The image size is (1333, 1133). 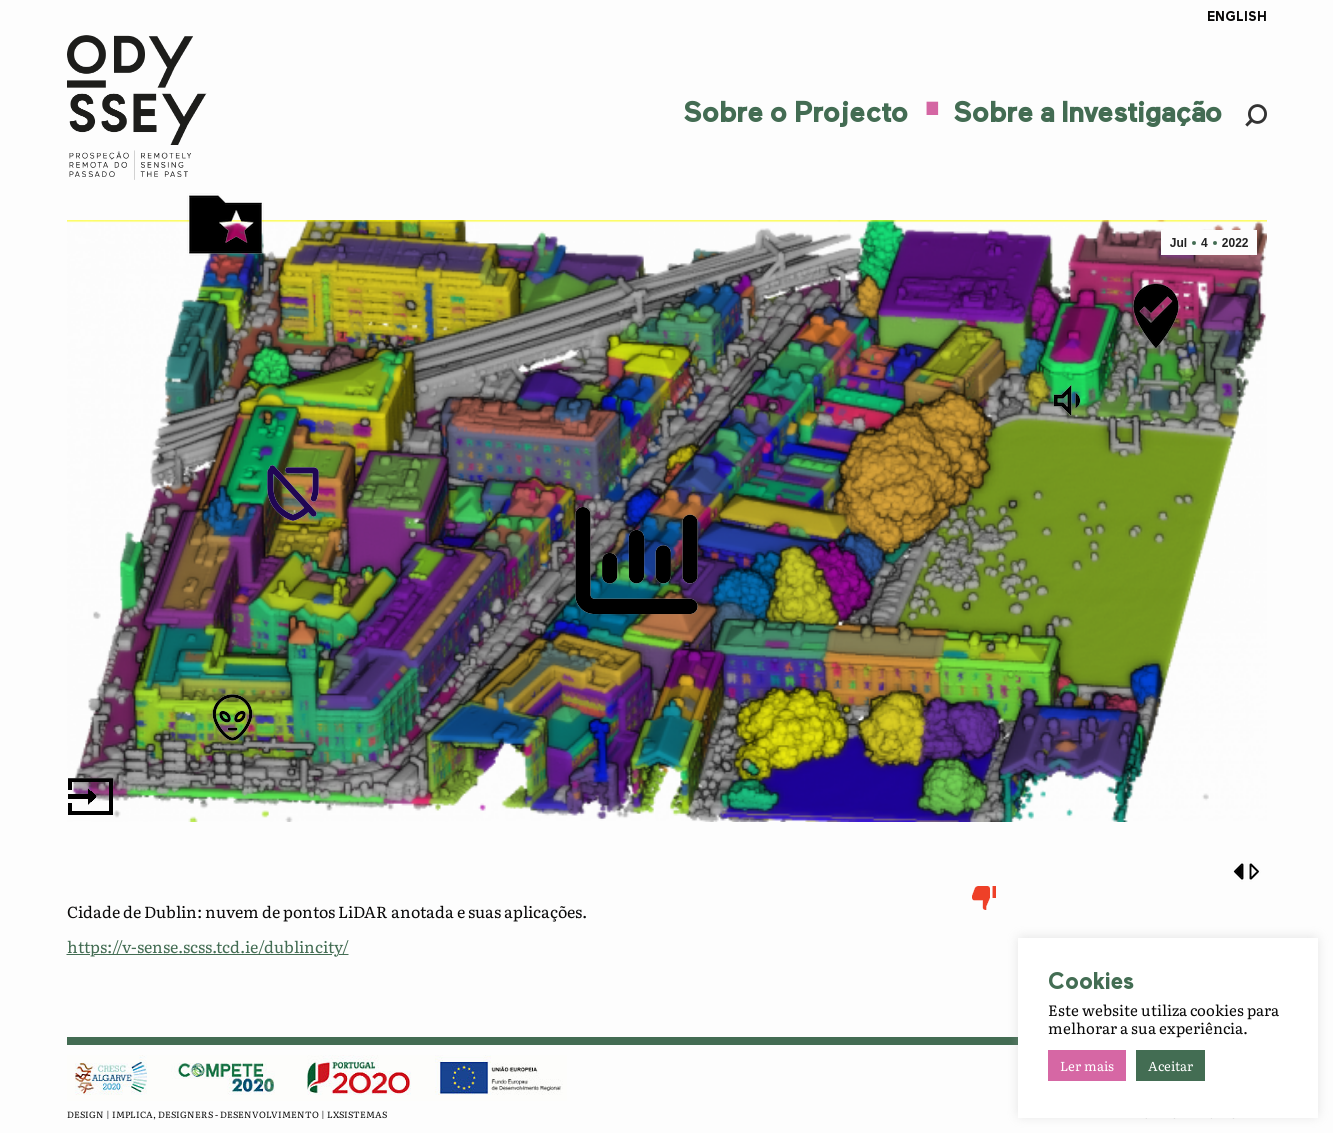 I want to click on indicates unknown or unidentified user, so click(x=232, y=717).